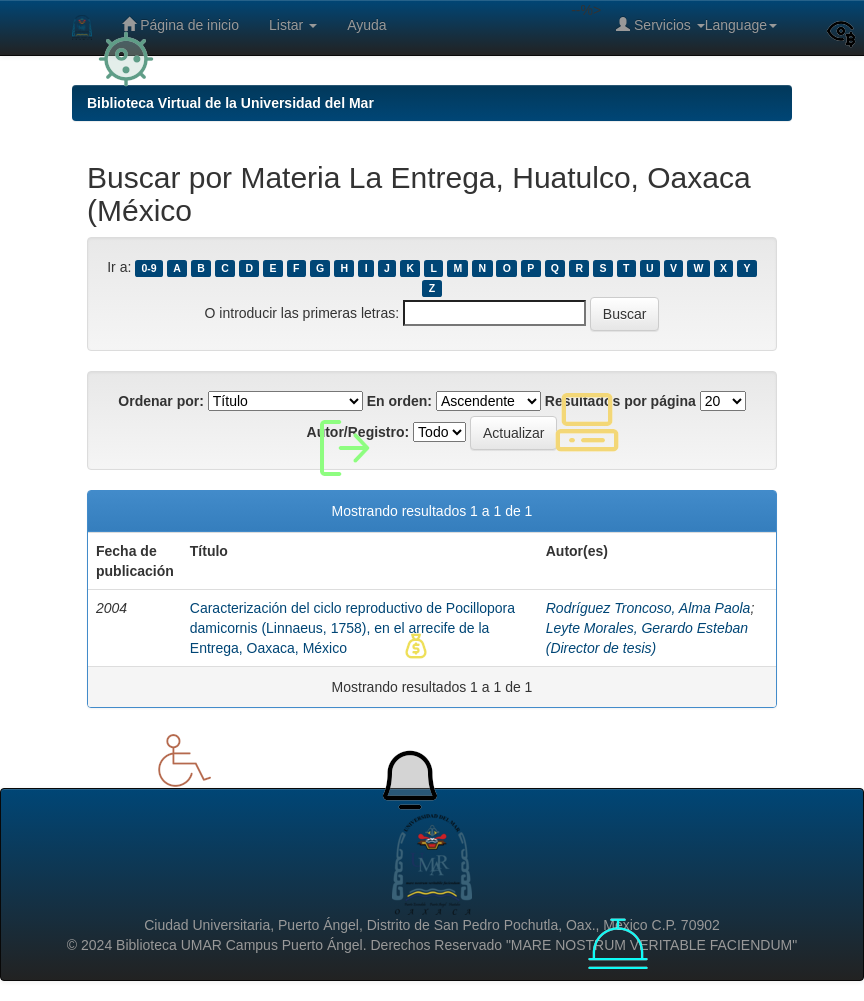  I want to click on request service or assistance, so click(618, 946).